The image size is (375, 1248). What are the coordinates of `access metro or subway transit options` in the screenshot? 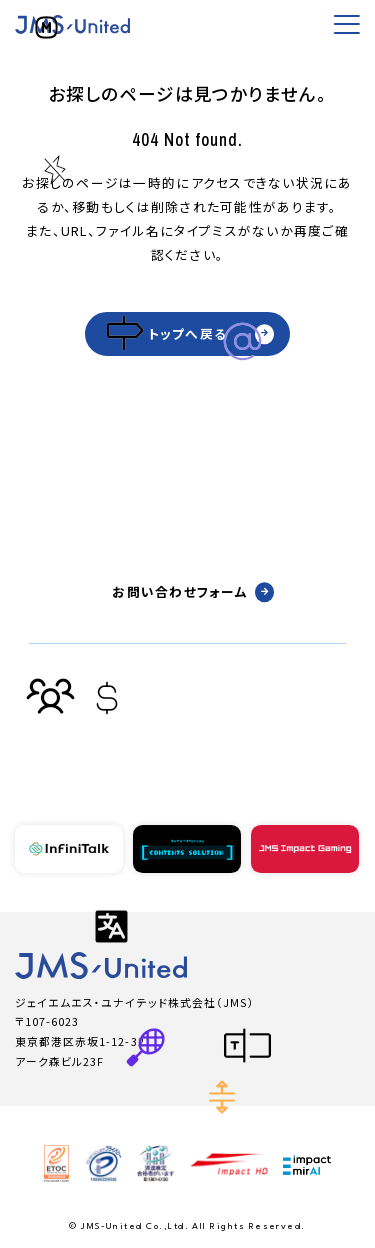 It's located at (46, 27).